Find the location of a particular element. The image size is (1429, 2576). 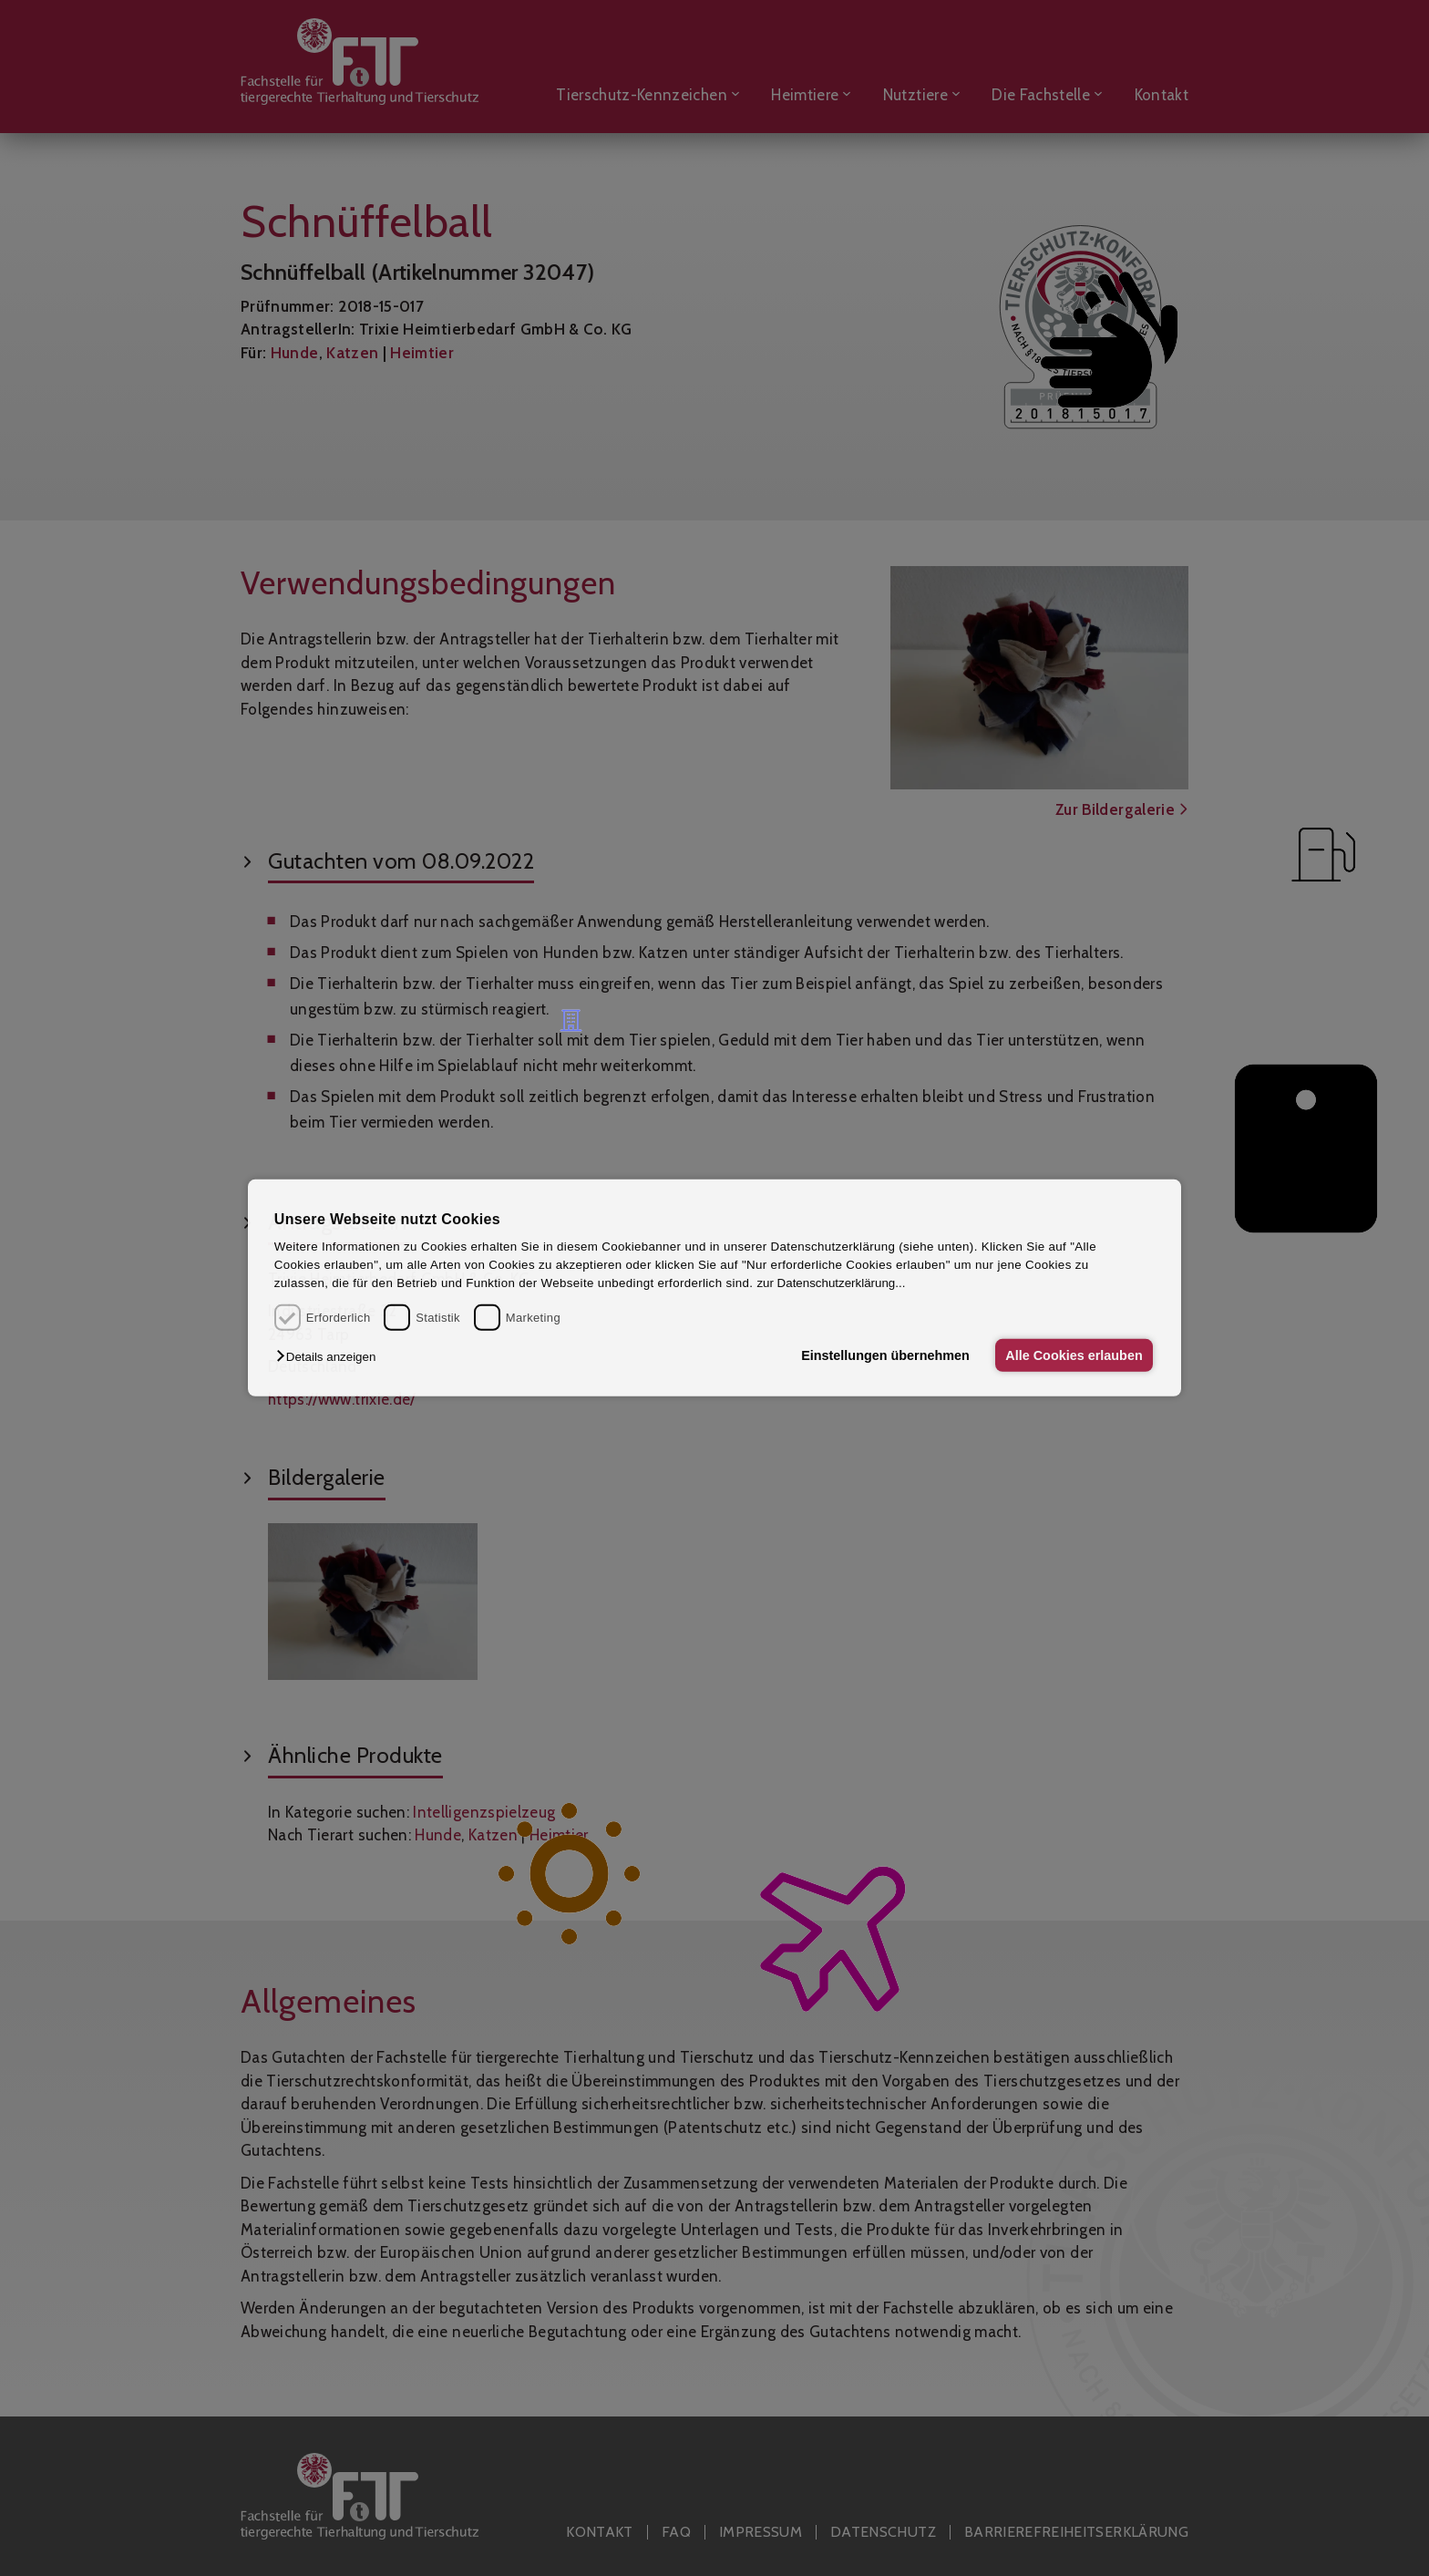

view company or business information is located at coordinates (571, 1020).